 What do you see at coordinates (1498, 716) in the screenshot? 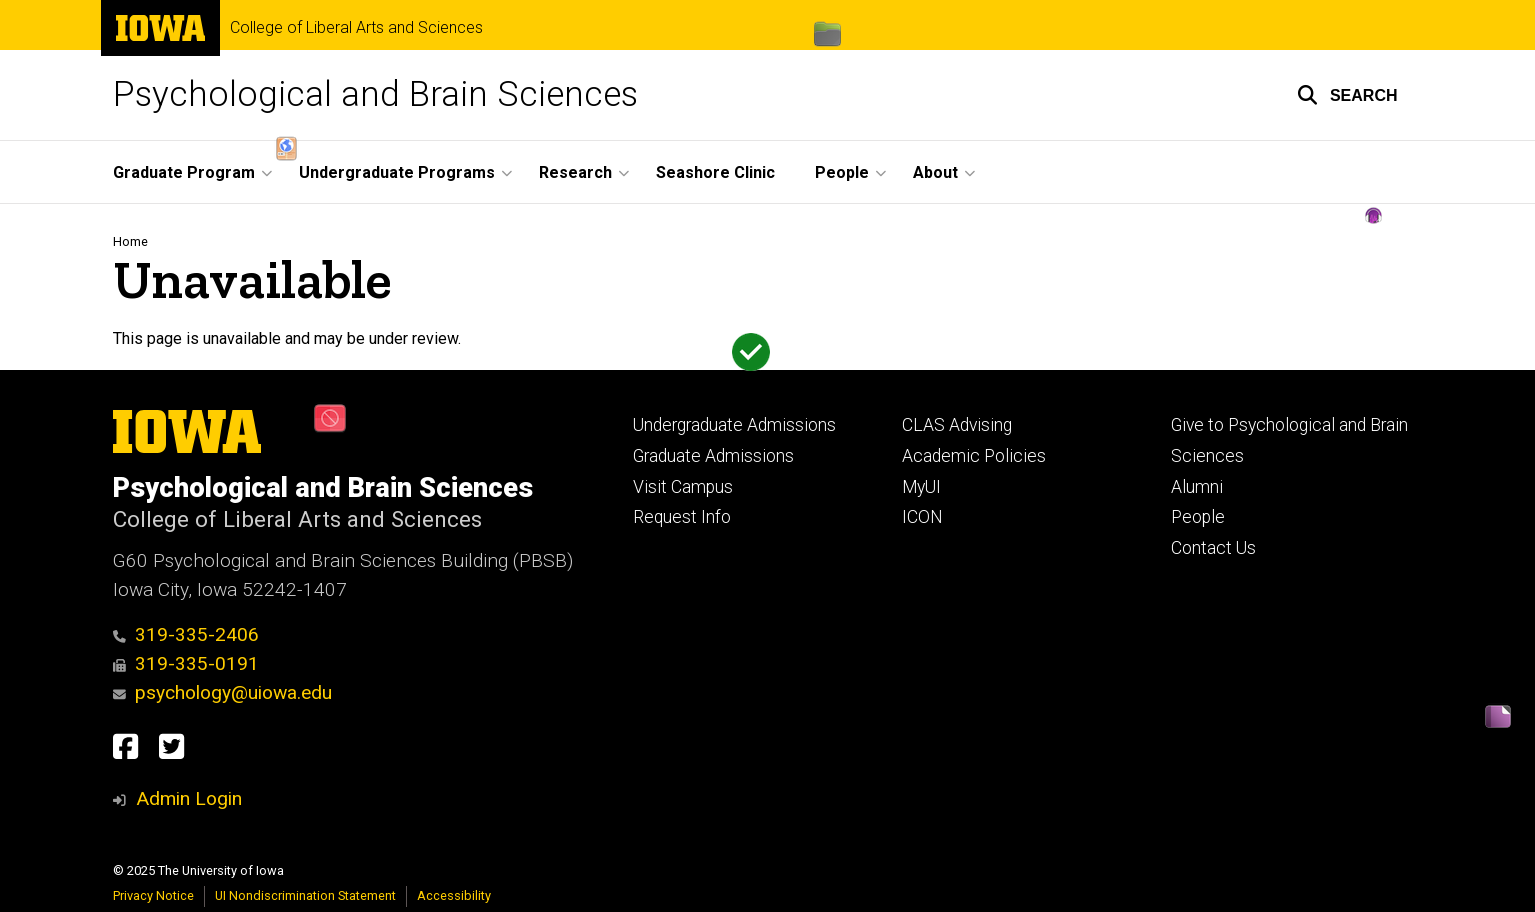
I see `change desktop wallpaper settings` at bounding box center [1498, 716].